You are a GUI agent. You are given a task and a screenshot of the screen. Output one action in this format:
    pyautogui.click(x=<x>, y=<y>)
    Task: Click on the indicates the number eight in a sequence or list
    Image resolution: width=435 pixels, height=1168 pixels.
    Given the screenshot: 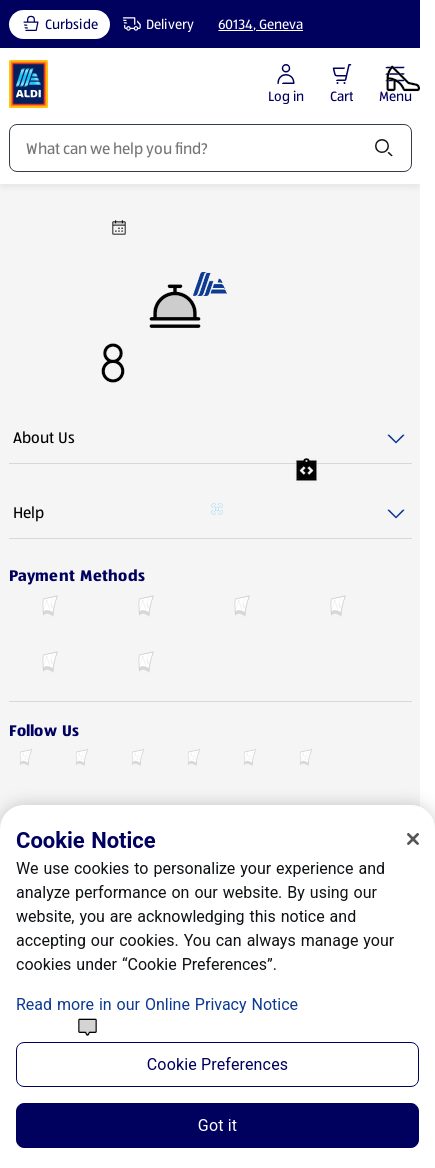 What is the action you would take?
    pyautogui.click(x=113, y=363)
    